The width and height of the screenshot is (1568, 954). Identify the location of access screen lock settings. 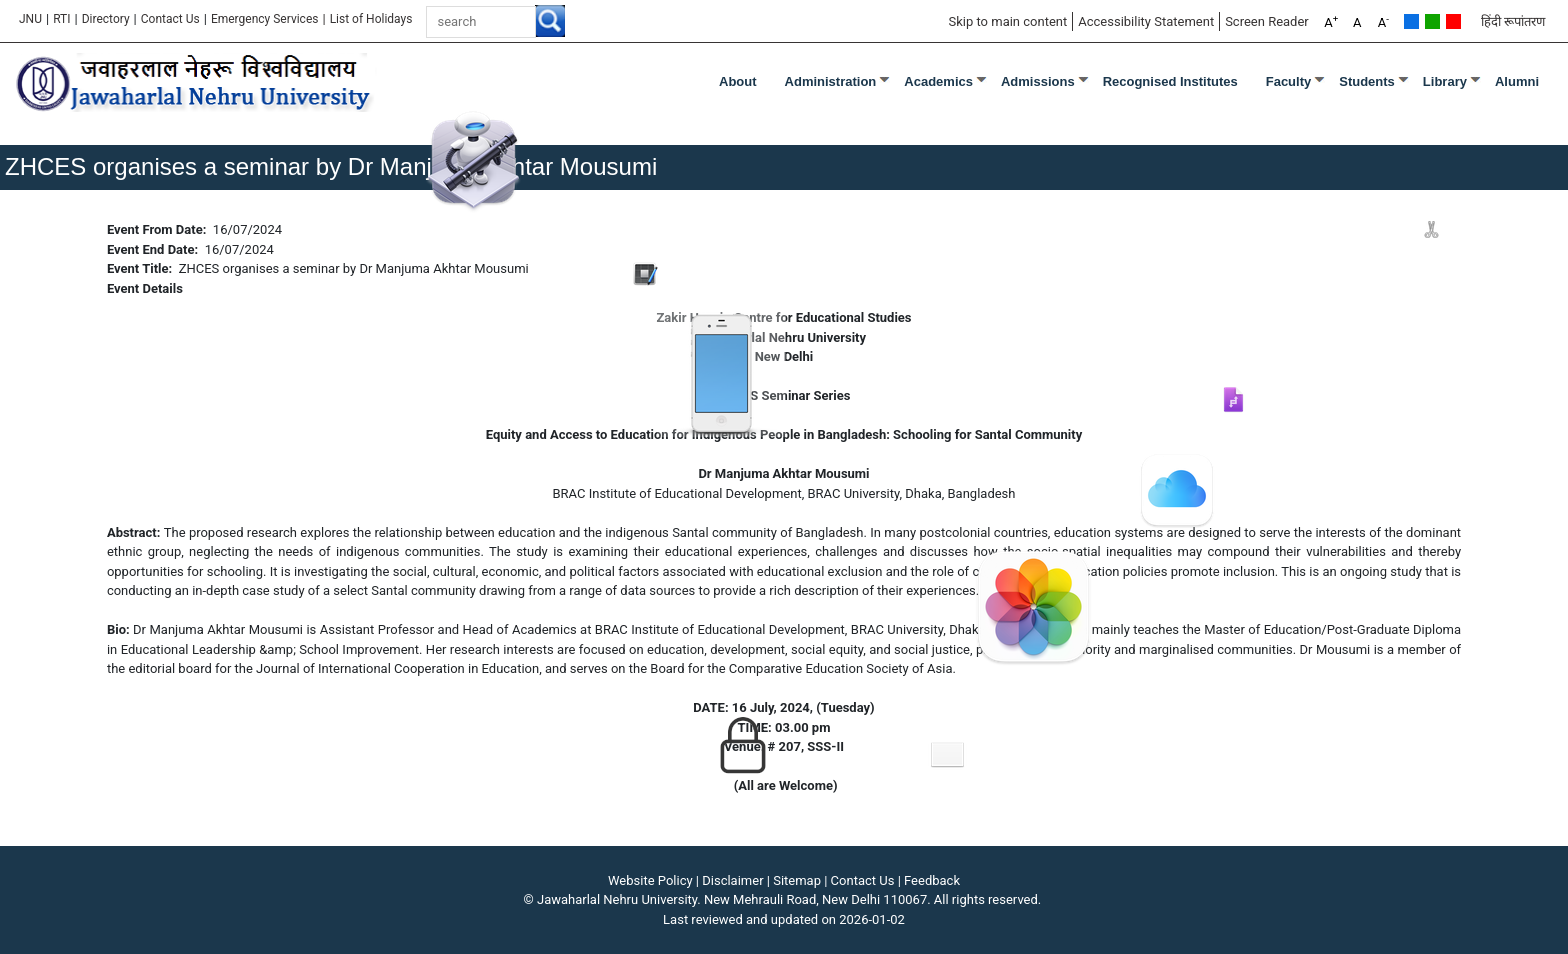
(743, 747).